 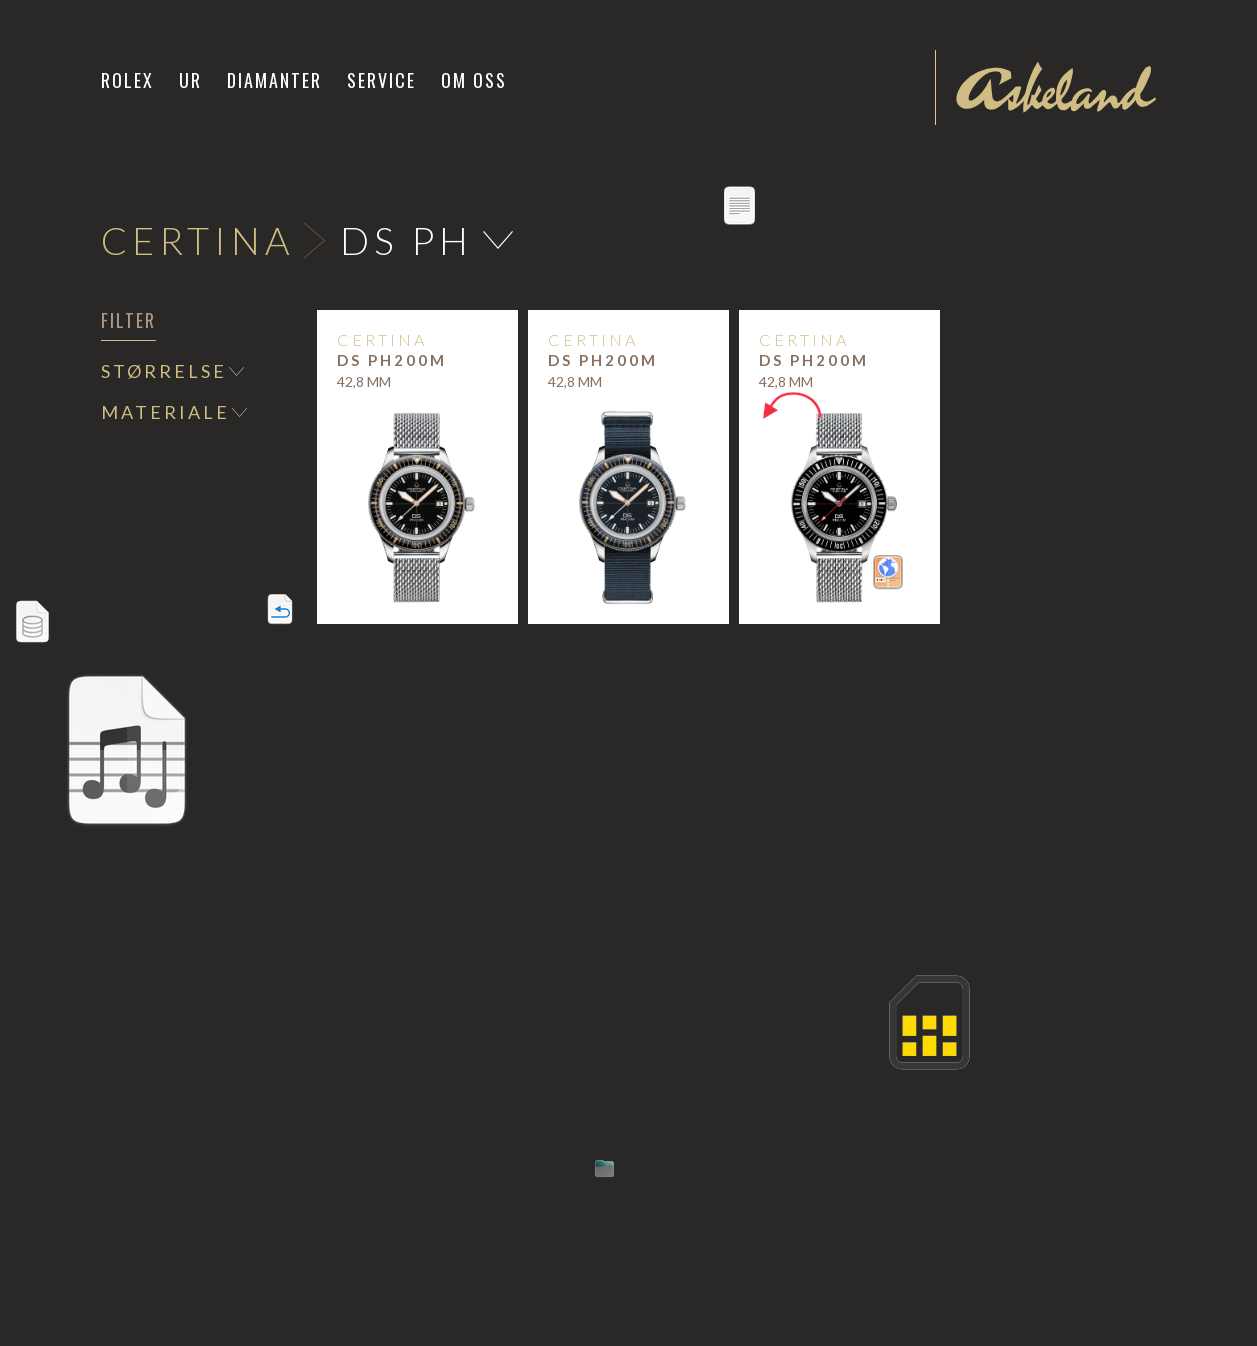 I want to click on view SIM card information, so click(x=929, y=1022).